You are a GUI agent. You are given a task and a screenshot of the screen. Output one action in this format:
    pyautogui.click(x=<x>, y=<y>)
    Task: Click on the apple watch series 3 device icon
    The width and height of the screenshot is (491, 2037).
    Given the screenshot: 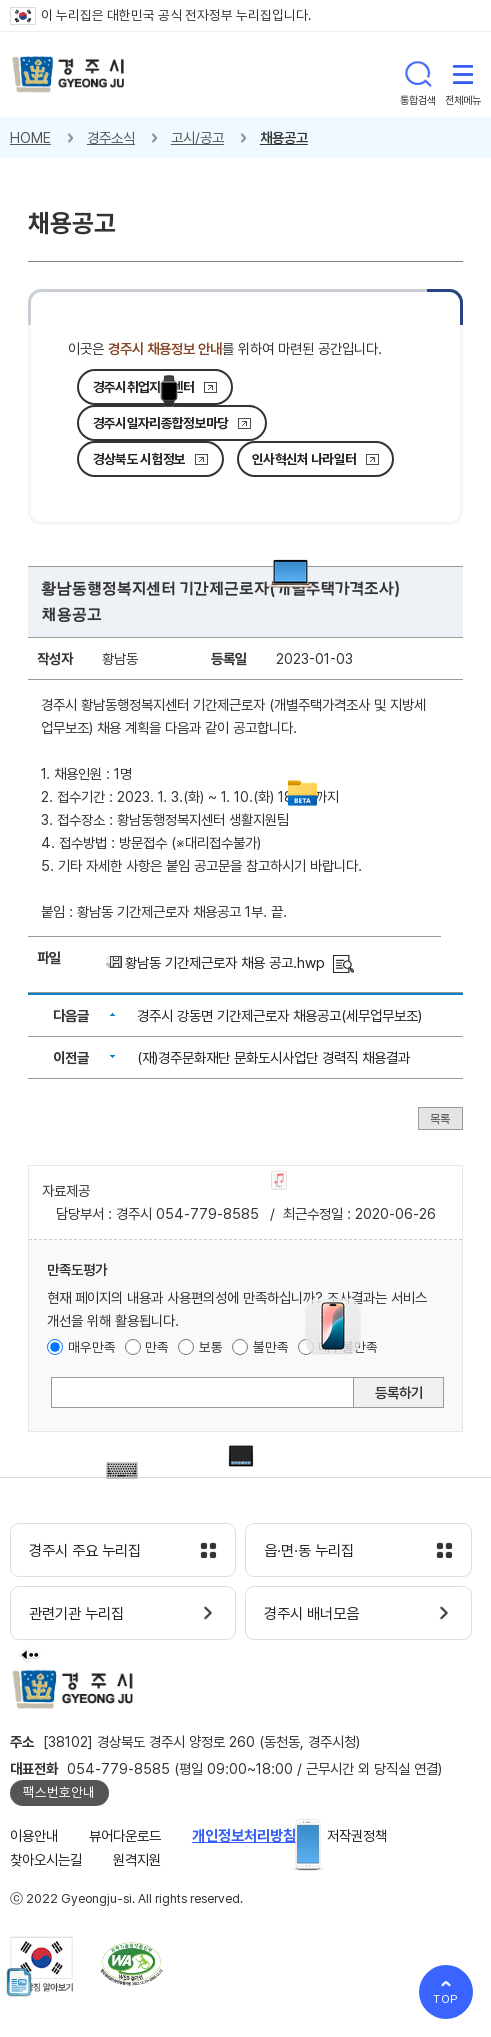 What is the action you would take?
    pyautogui.click(x=169, y=391)
    